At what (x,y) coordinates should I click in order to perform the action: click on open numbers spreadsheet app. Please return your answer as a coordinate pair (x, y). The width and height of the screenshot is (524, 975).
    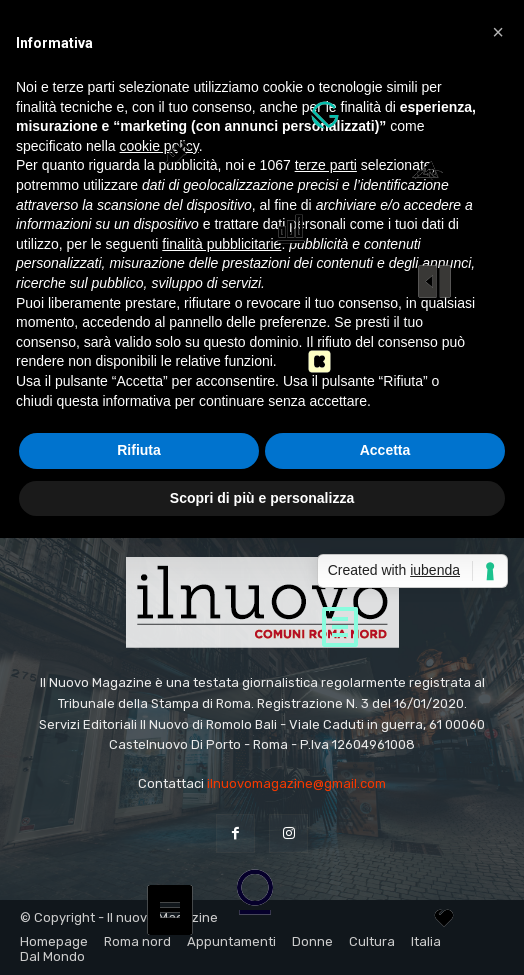
    Looking at the image, I should click on (290, 229).